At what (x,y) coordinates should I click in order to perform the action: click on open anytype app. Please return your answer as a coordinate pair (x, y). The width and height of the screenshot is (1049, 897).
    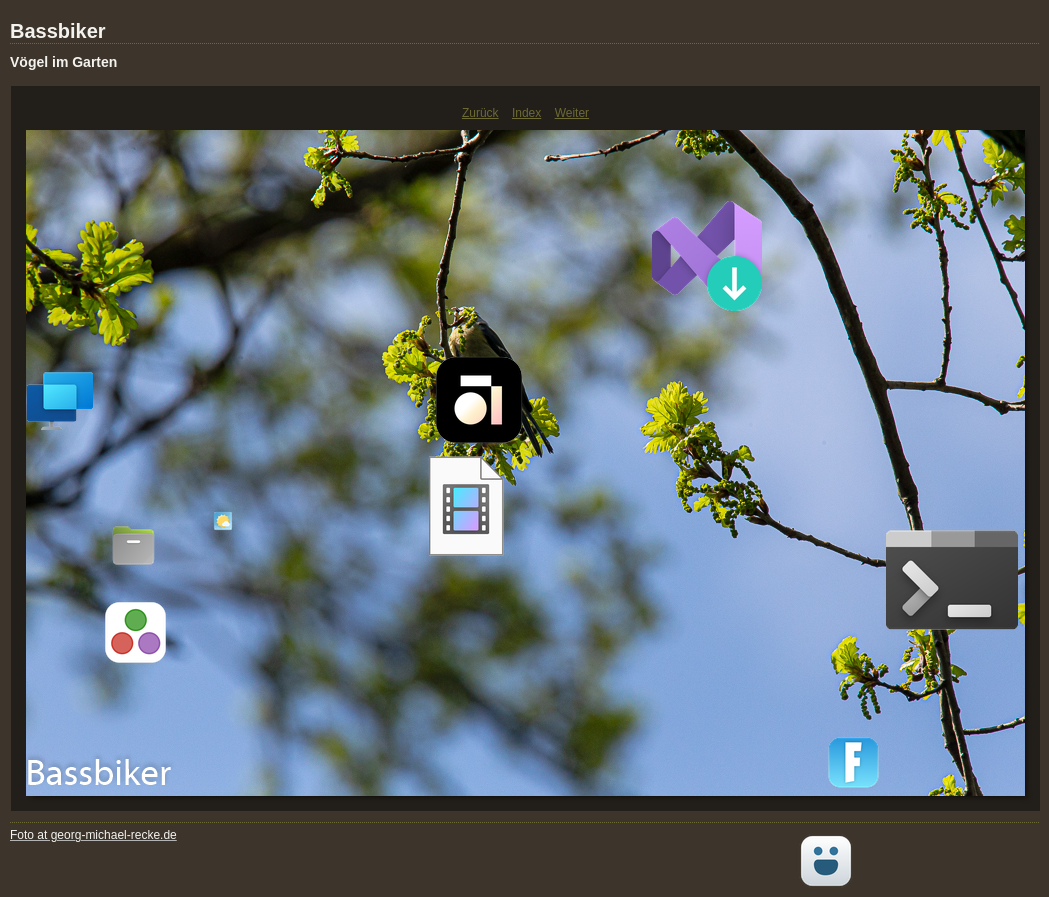
    Looking at the image, I should click on (479, 400).